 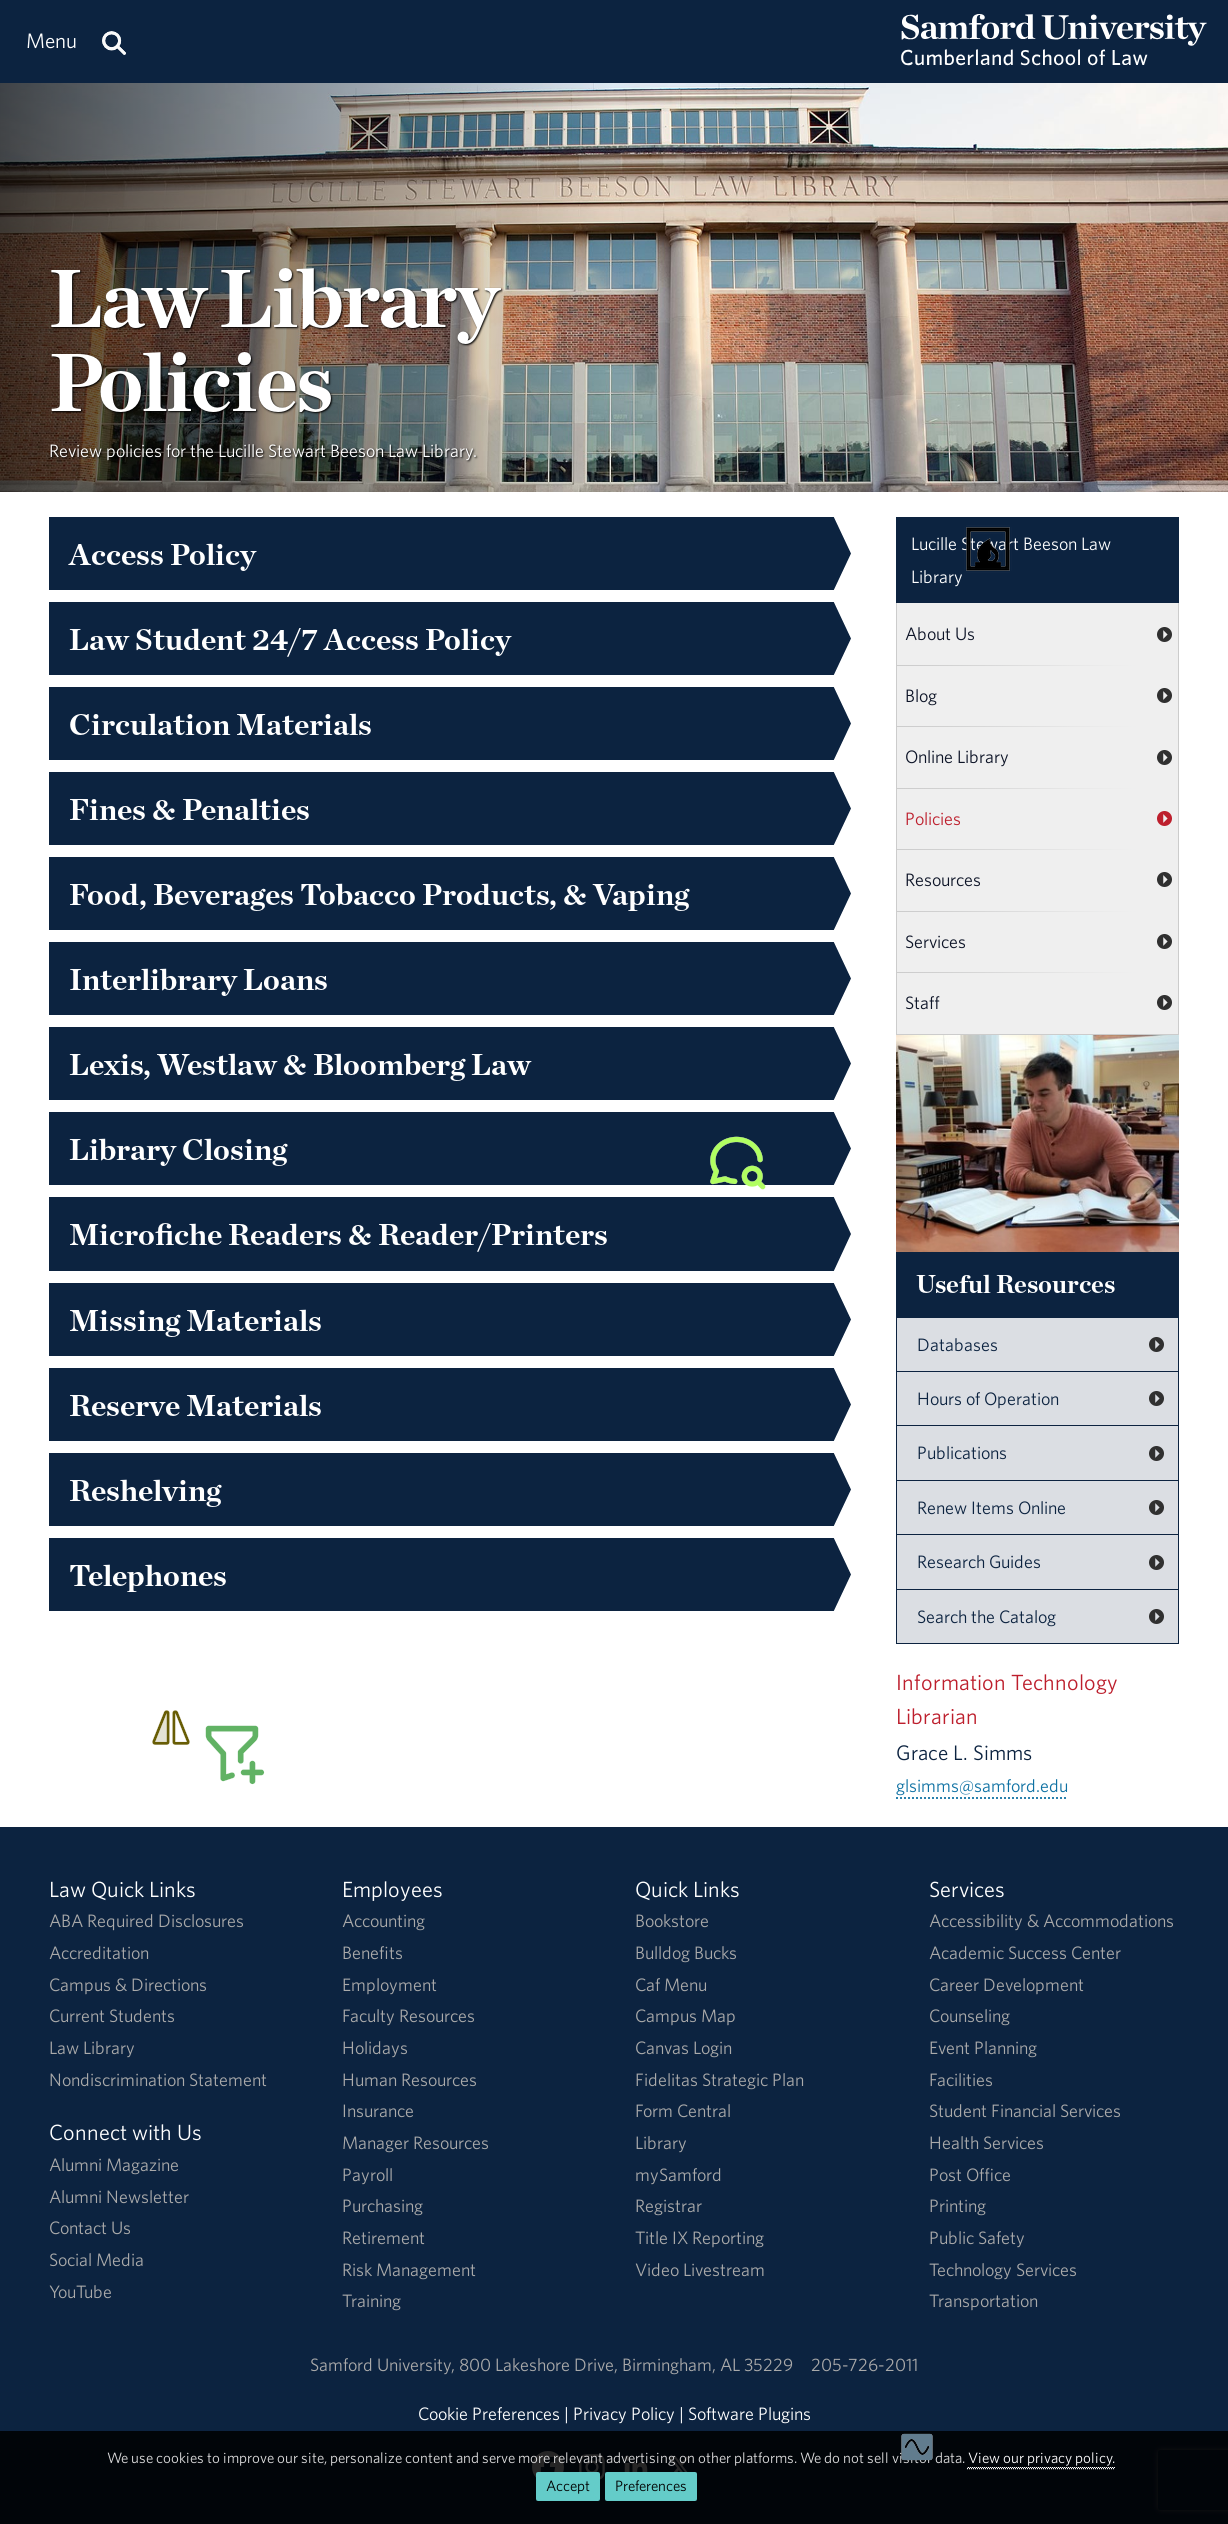 I want to click on audio or sound wave indicator, so click(x=917, y=2447).